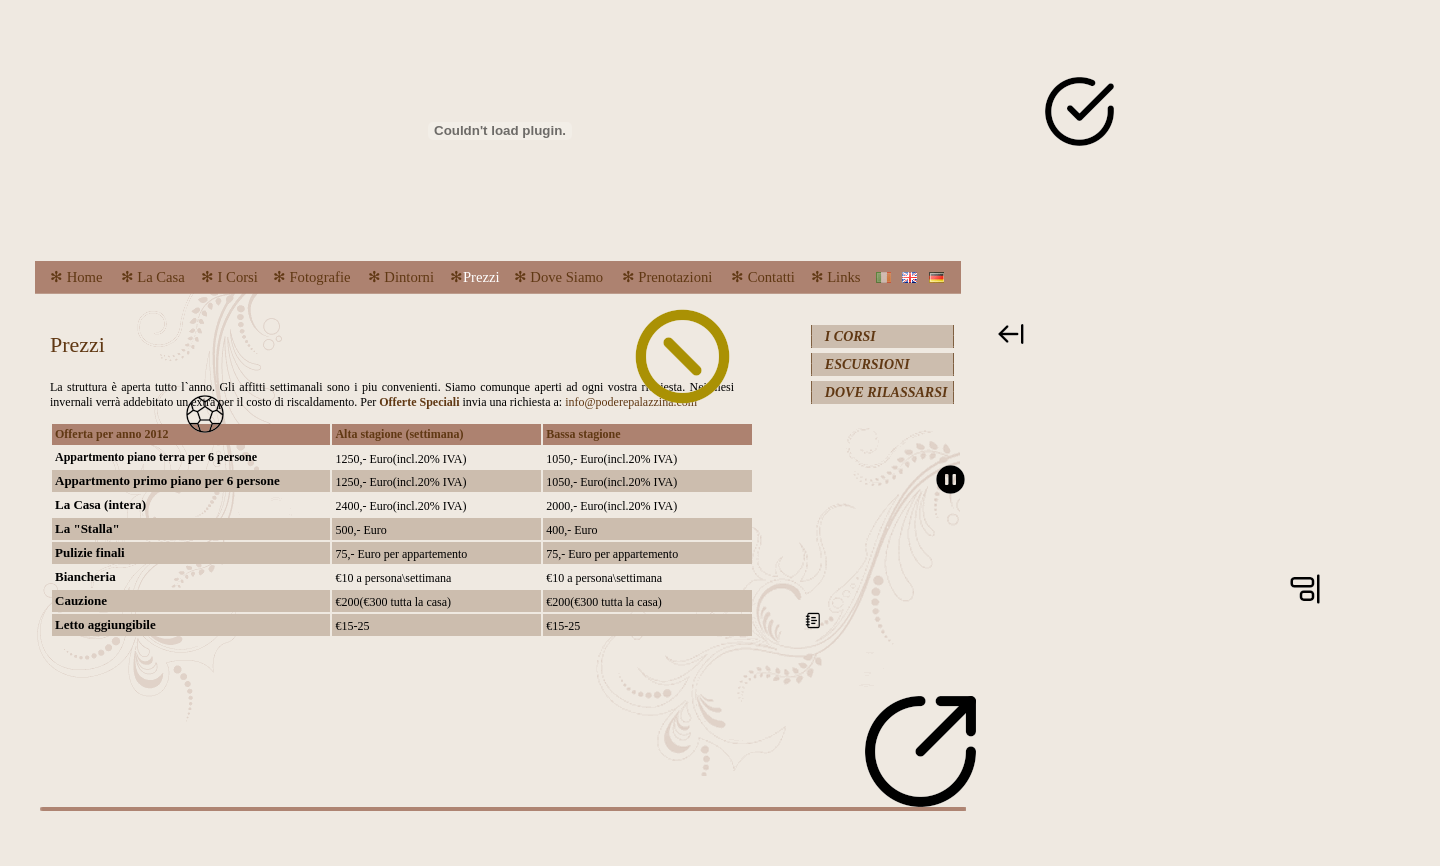 This screenshot has height=866, width=1440. Describe the element at coordinates (1305, 589) in the screenshot. I see `align items to the bottom edge` at that location.